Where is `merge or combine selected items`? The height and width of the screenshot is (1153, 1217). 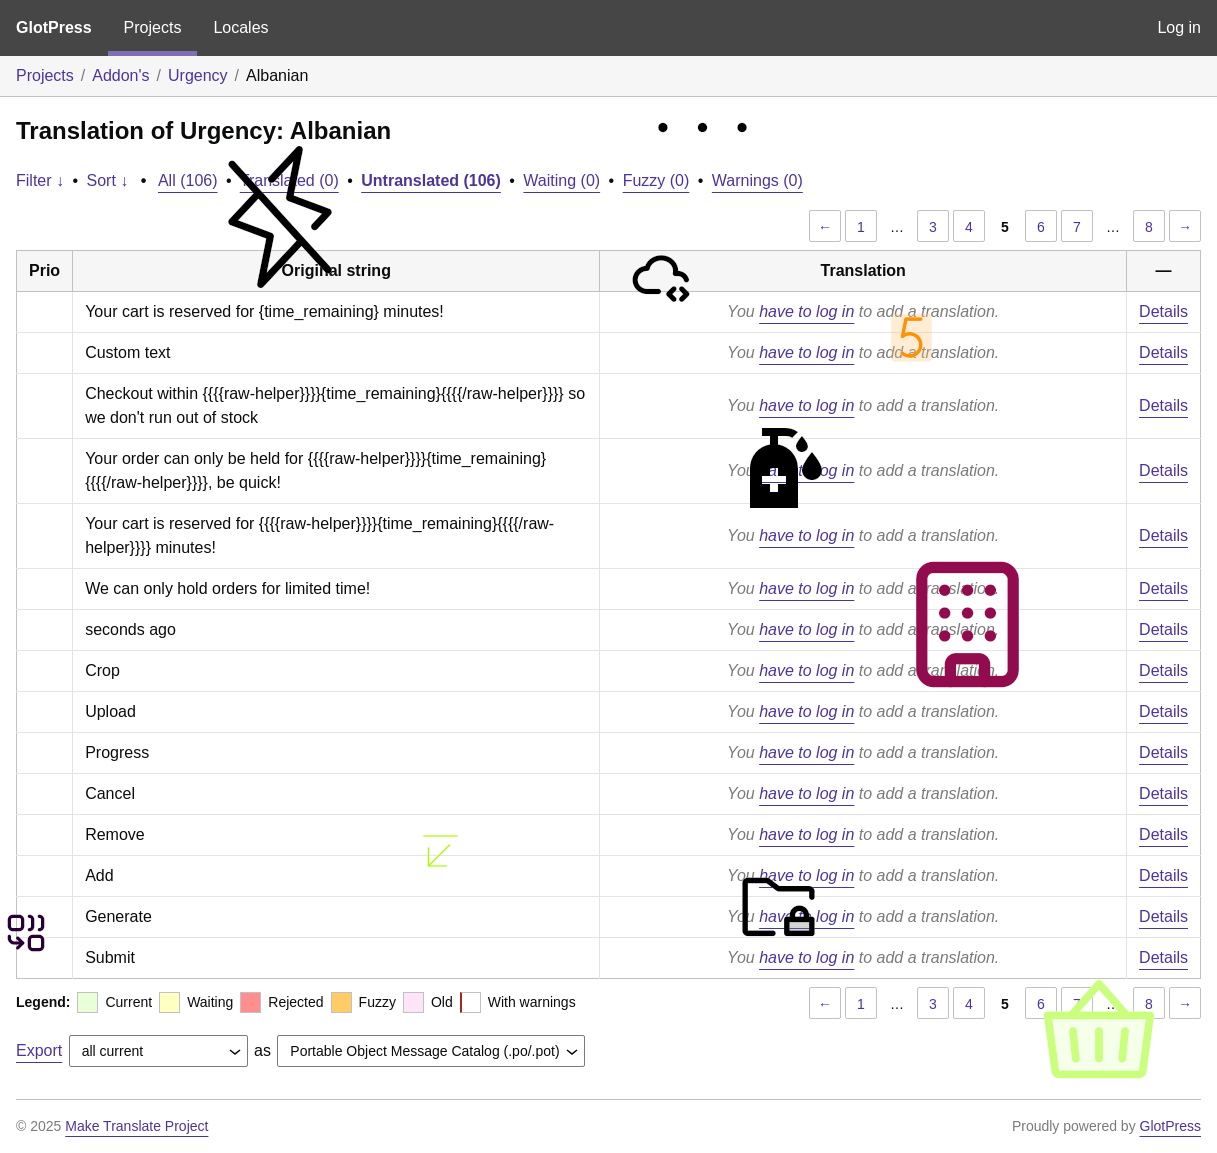 merge or combine selected items is located at coordinates (26, 933).